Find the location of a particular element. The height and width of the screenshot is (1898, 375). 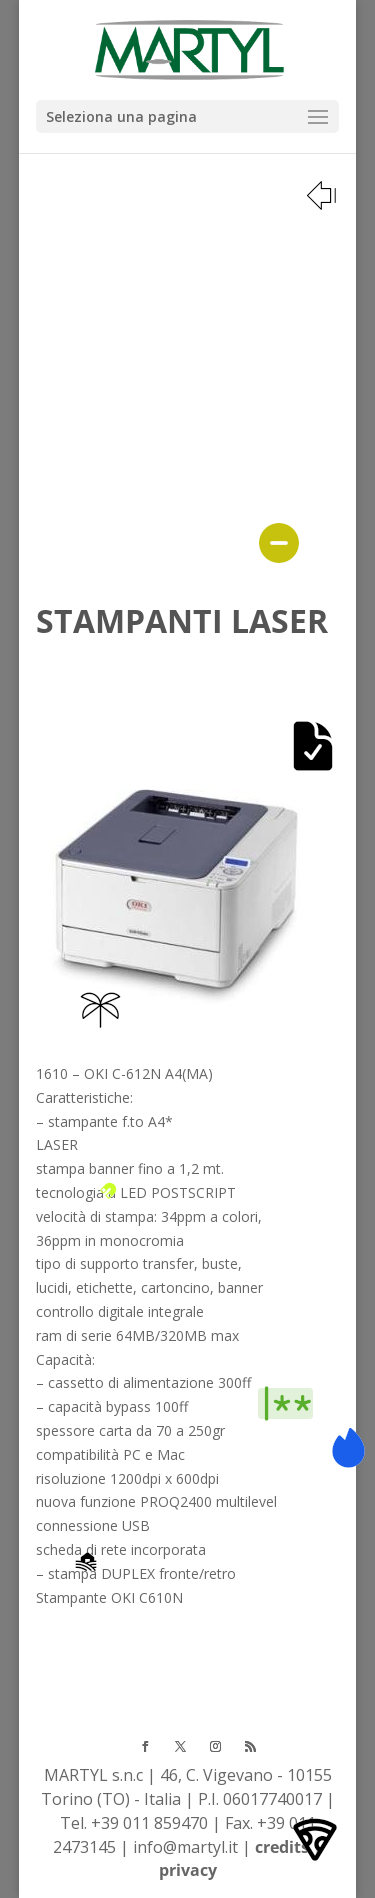

enter or manage your password is located at coordinates (285, 1403).